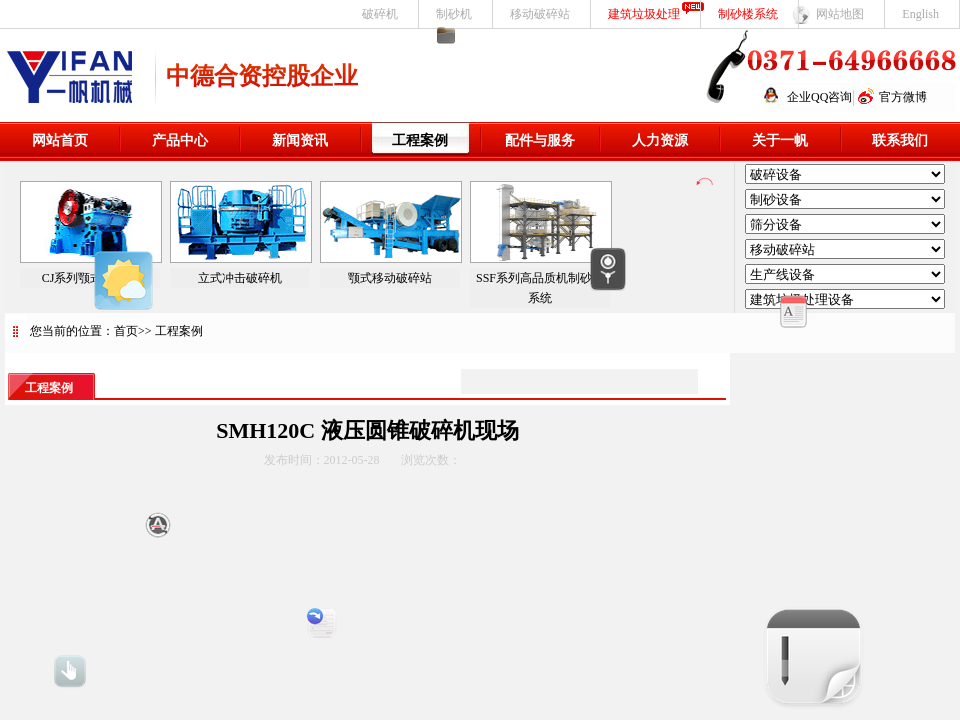 The width and height of the screenshot is (960, 720). I want to click on check for system software updates, so click(158, 525).